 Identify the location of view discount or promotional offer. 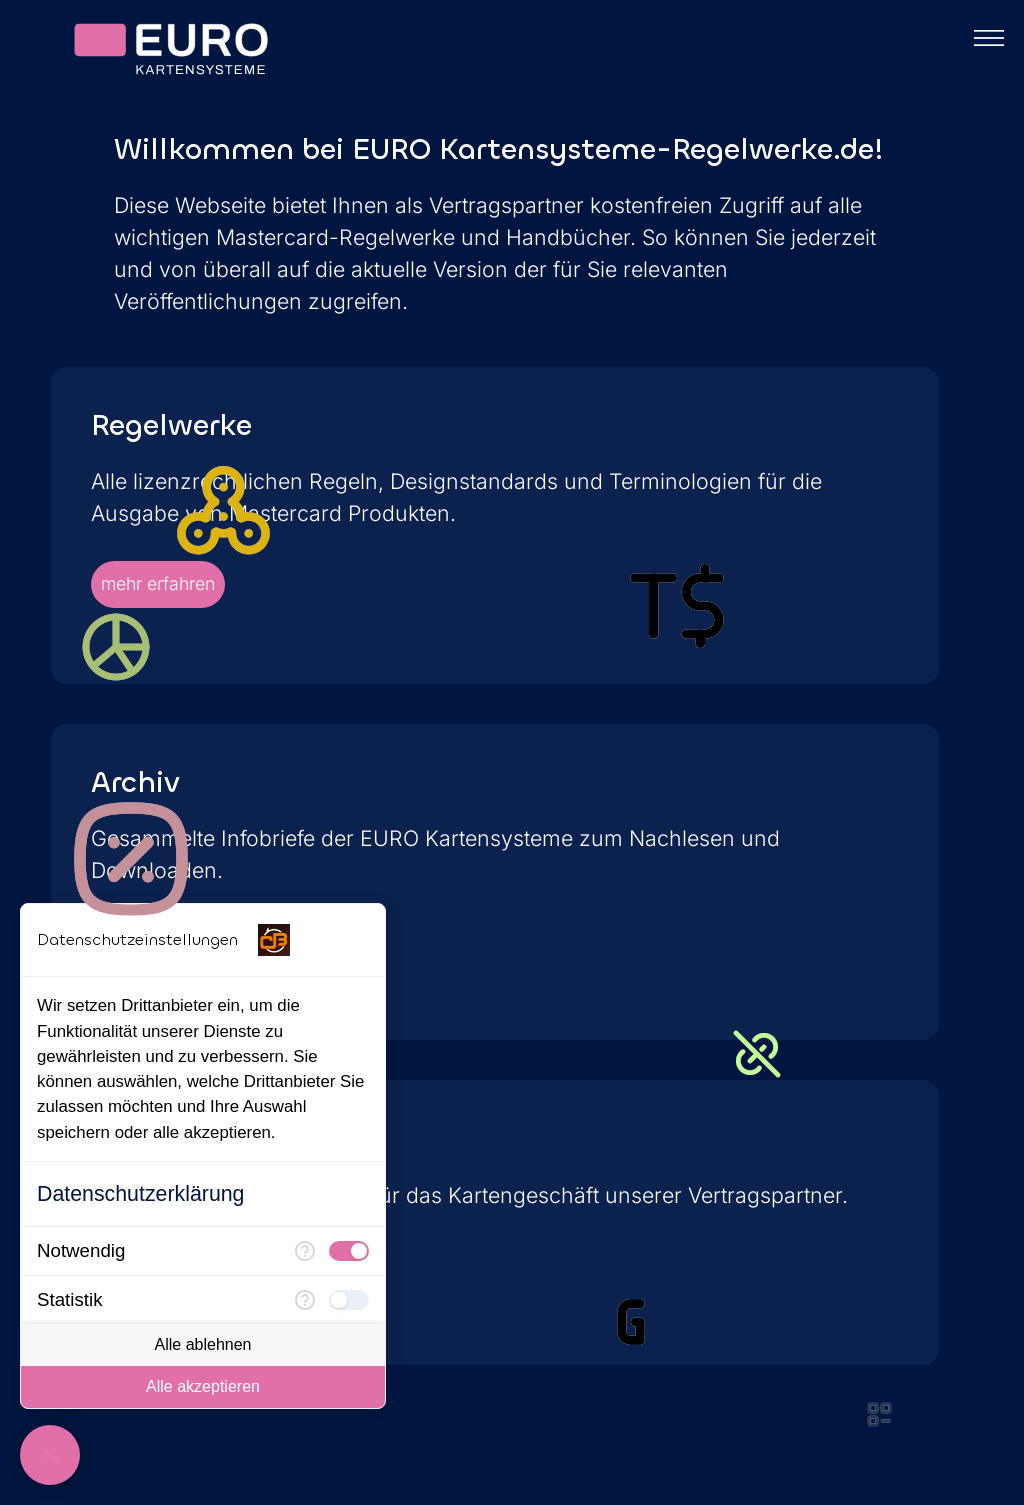
(131, 859).